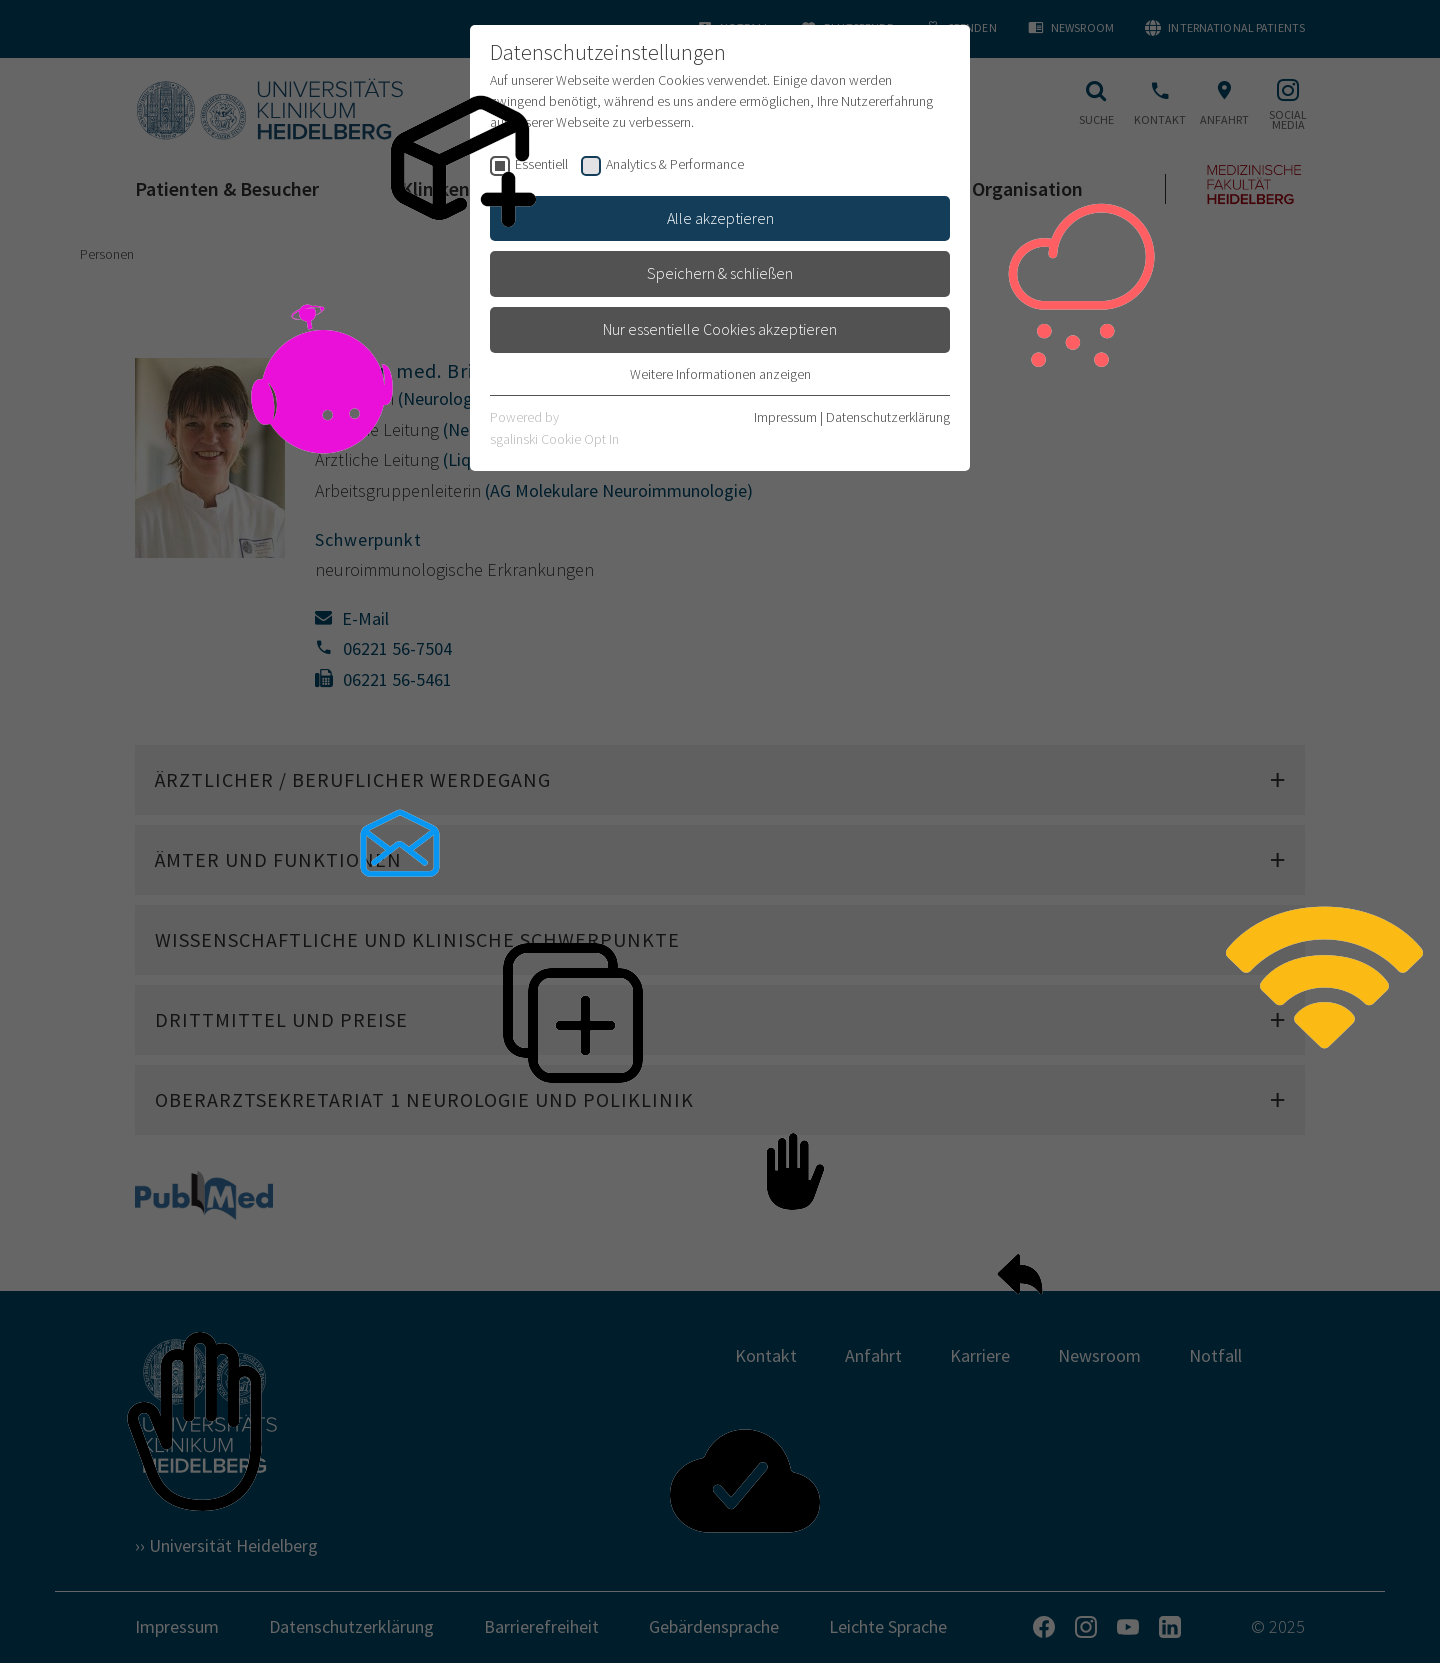 The width and height of the screenshot is (1440, 1663). I want to click on view an opened or read email, so click(400, 843).